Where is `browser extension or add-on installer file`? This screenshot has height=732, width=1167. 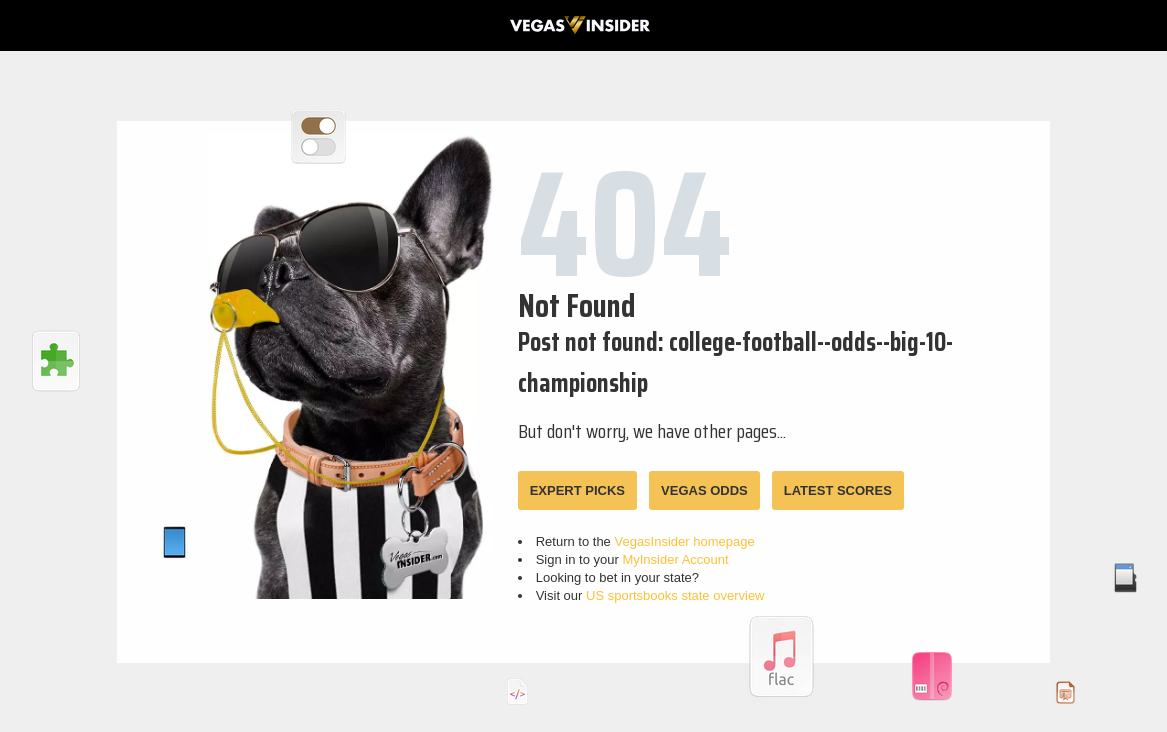
browser extension or add-on installer file is located at coordinates (56, 361).